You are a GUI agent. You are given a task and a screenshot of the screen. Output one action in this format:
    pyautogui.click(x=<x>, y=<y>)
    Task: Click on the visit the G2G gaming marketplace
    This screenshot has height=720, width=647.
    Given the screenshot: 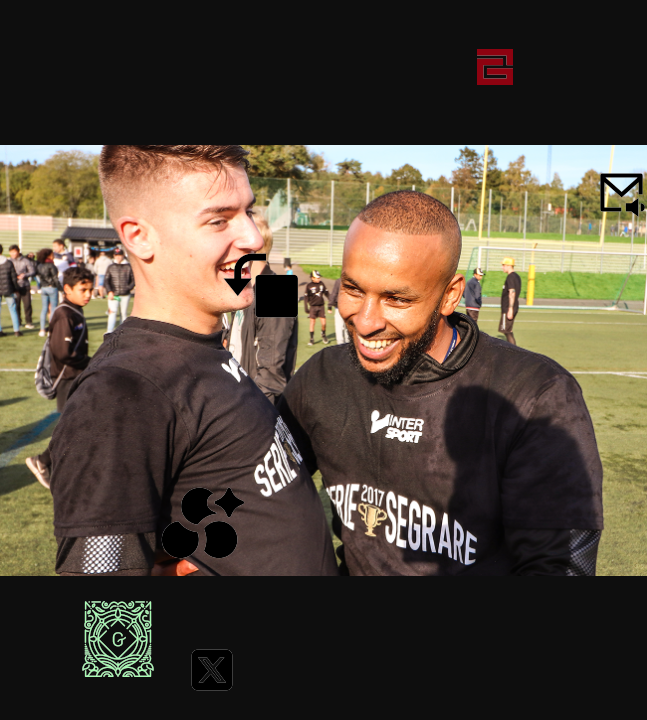 What is the action you would take?
    pyautogui.click(x=495, y=67)
    